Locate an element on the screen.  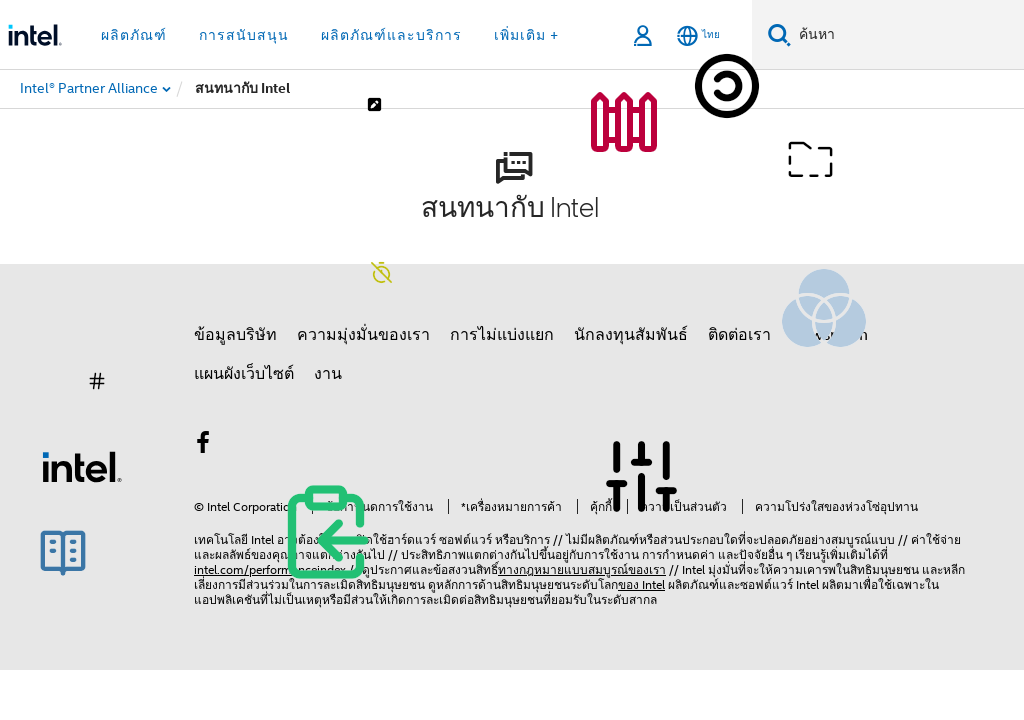
edit or modify content is located at coordinates (374, 104).